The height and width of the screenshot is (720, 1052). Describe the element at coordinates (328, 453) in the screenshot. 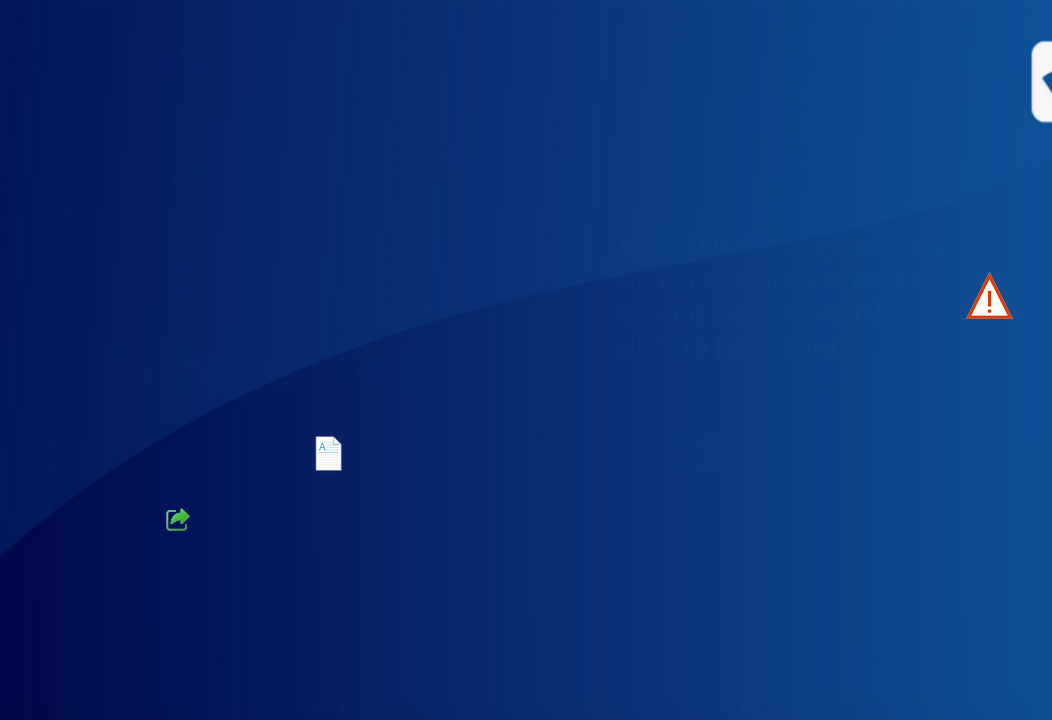

I see `open a text document or word processing file` at that location.